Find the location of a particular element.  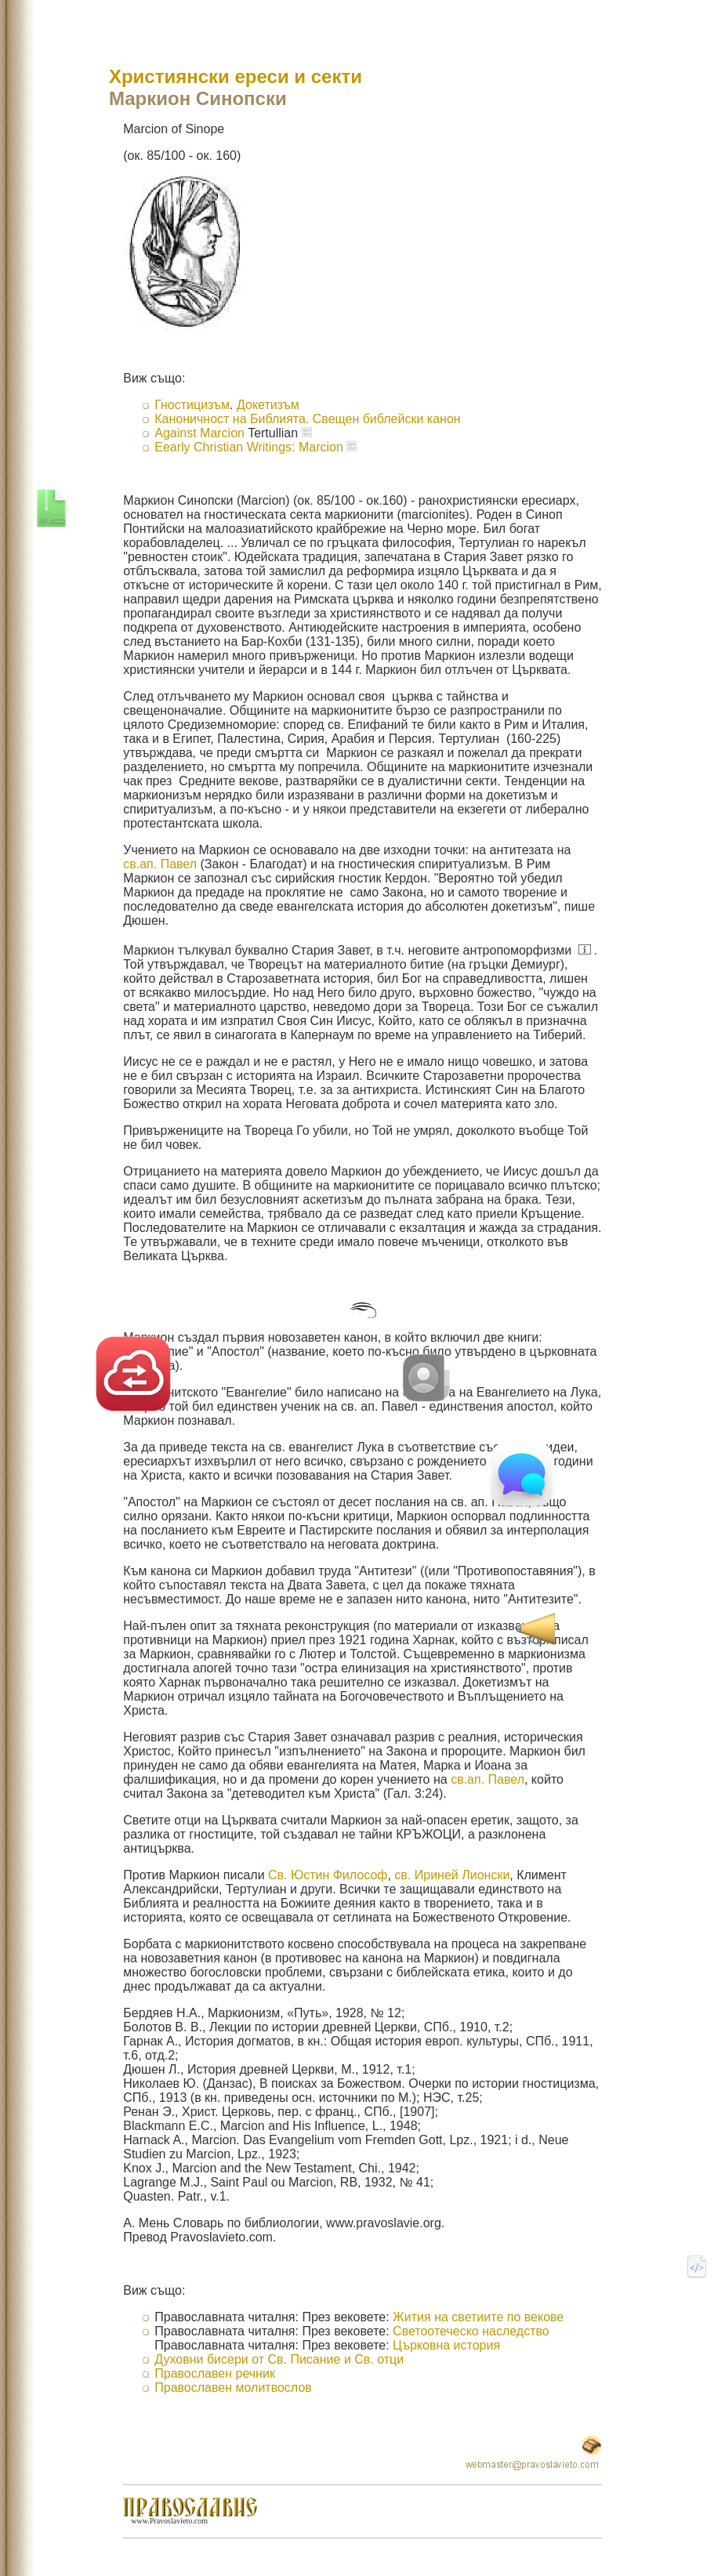

access automator actions or workflows is located at coordinates (536, 1629).